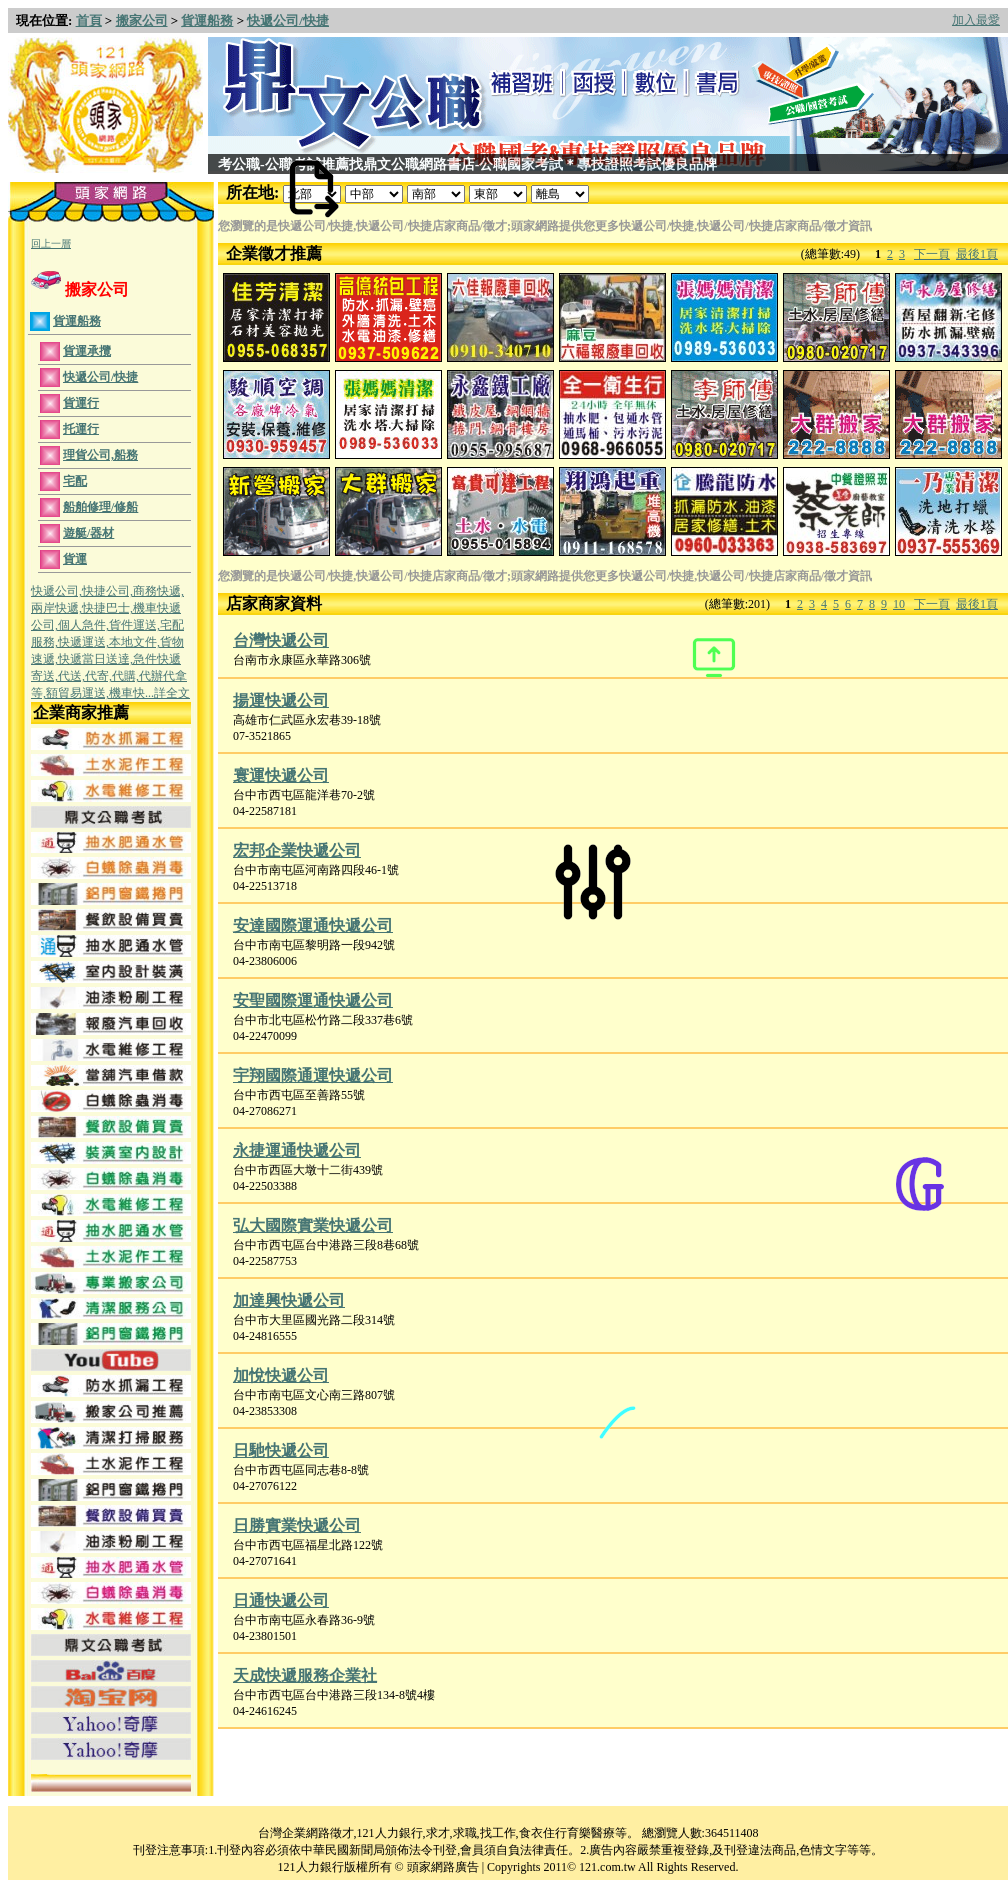  What do you see at coordinates (617, 1422) in the screenshot?
I see `apply ease-out animation timing` at bounding box center [617, 1422].